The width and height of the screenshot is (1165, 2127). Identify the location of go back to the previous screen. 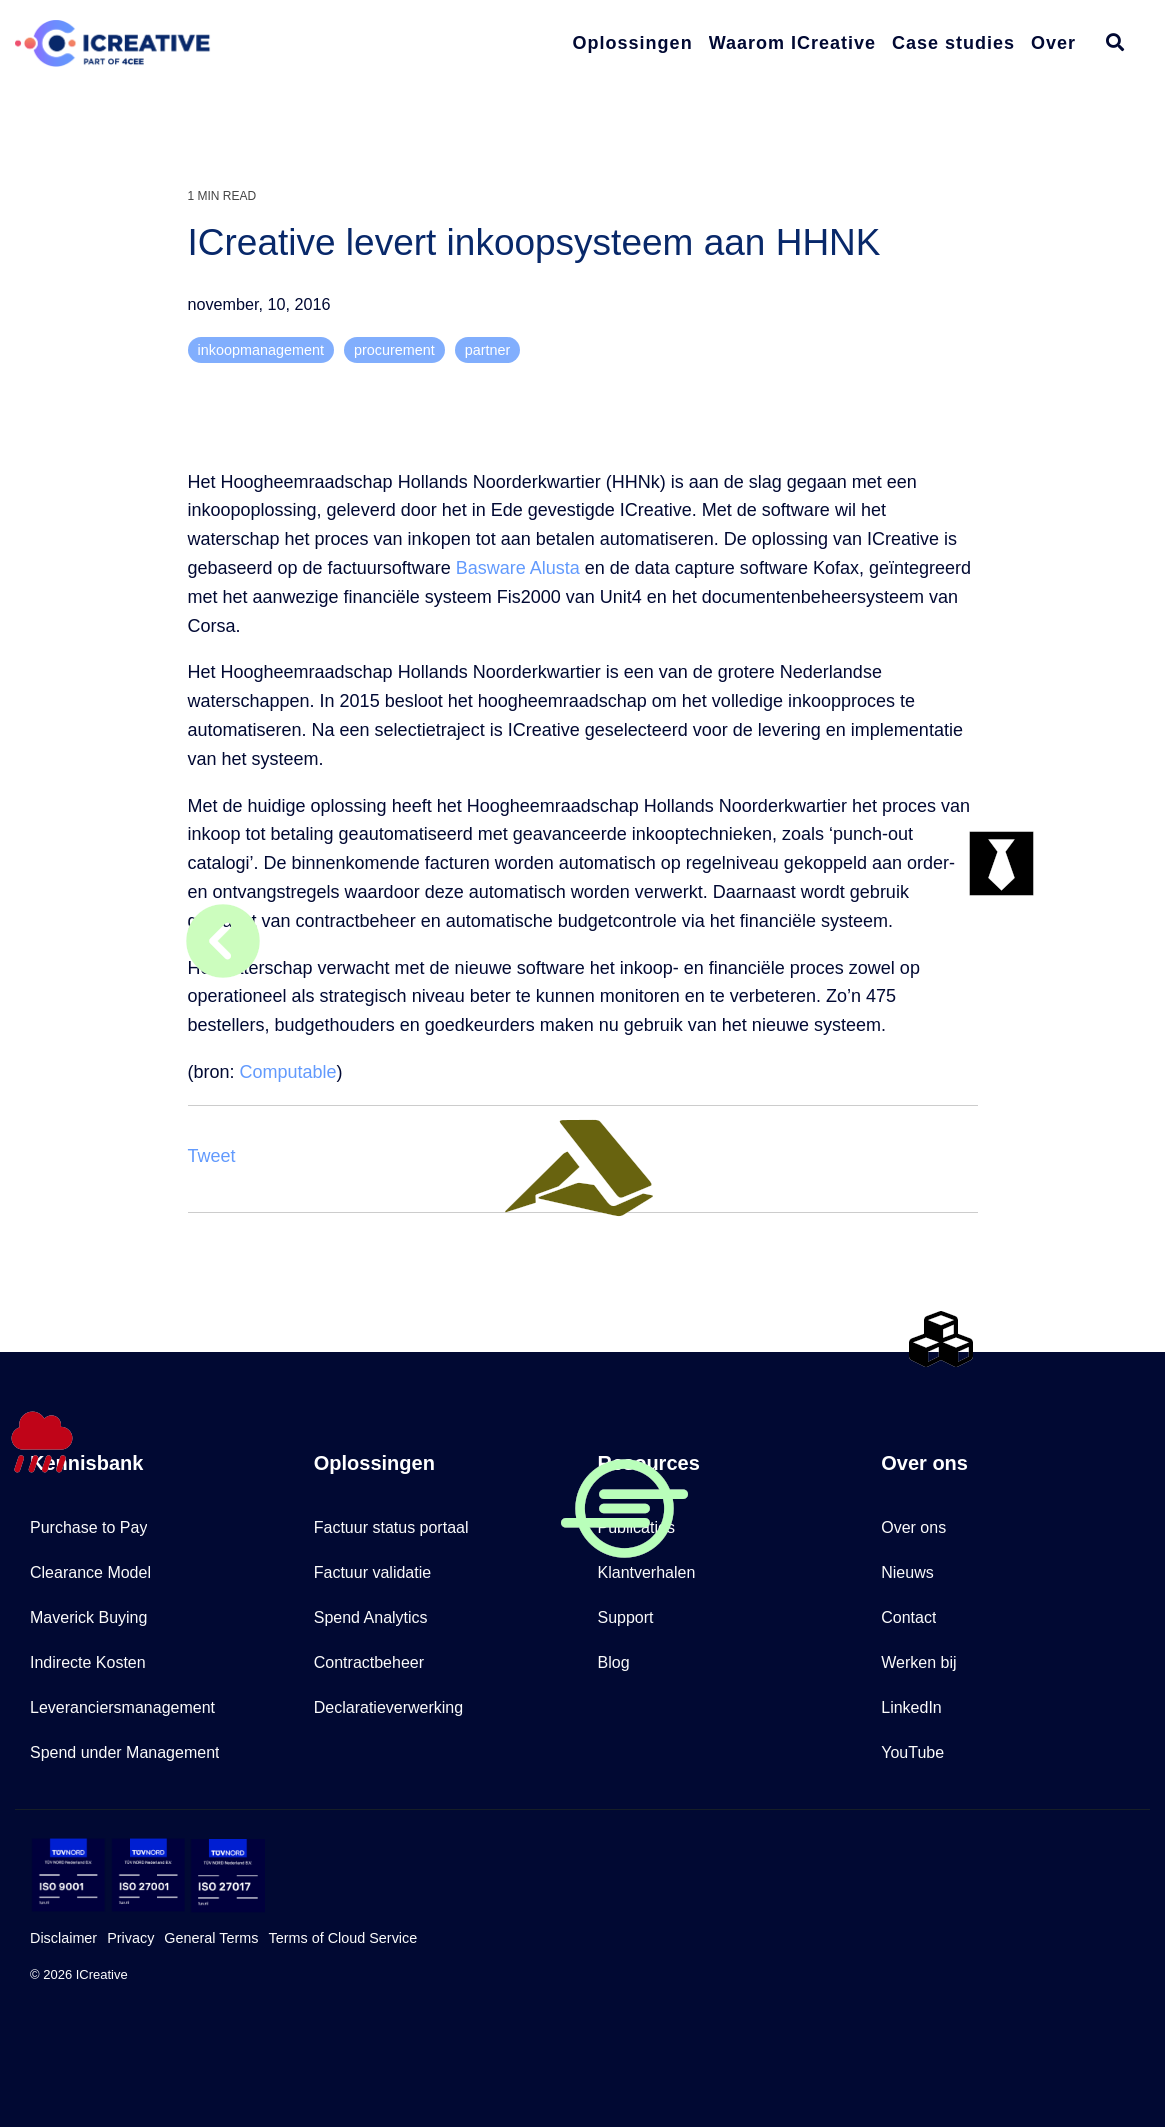
(223, 941).